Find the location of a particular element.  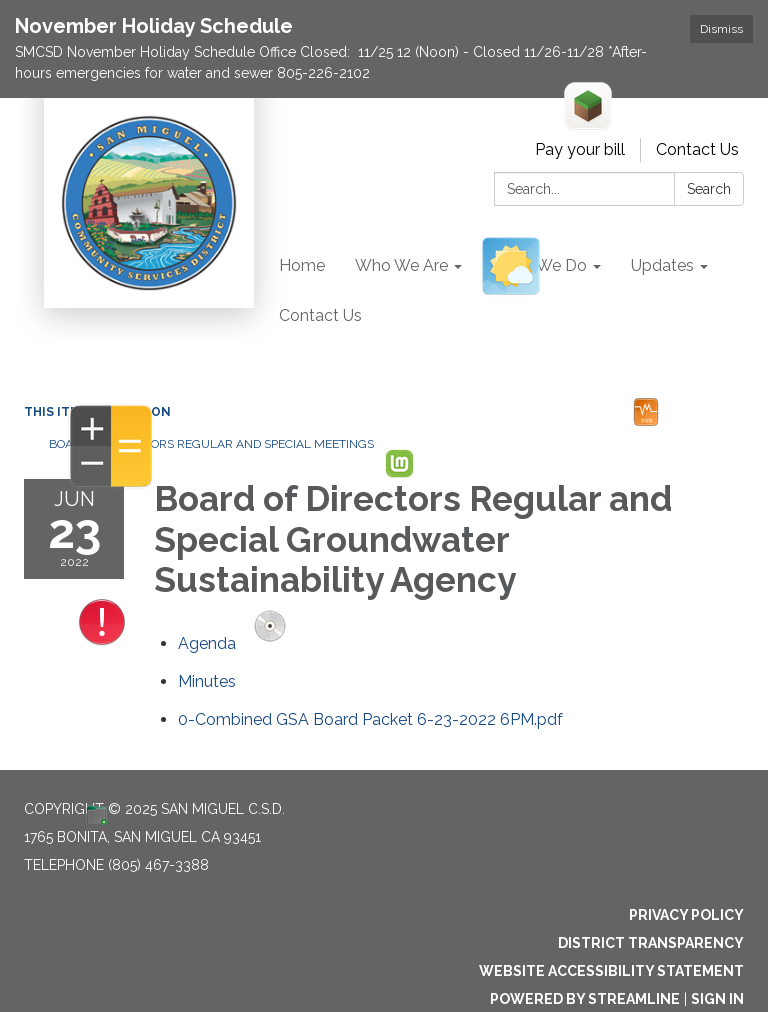

indicates a DVD-RAM disc or optical media device is located at coordinates (270, 626).